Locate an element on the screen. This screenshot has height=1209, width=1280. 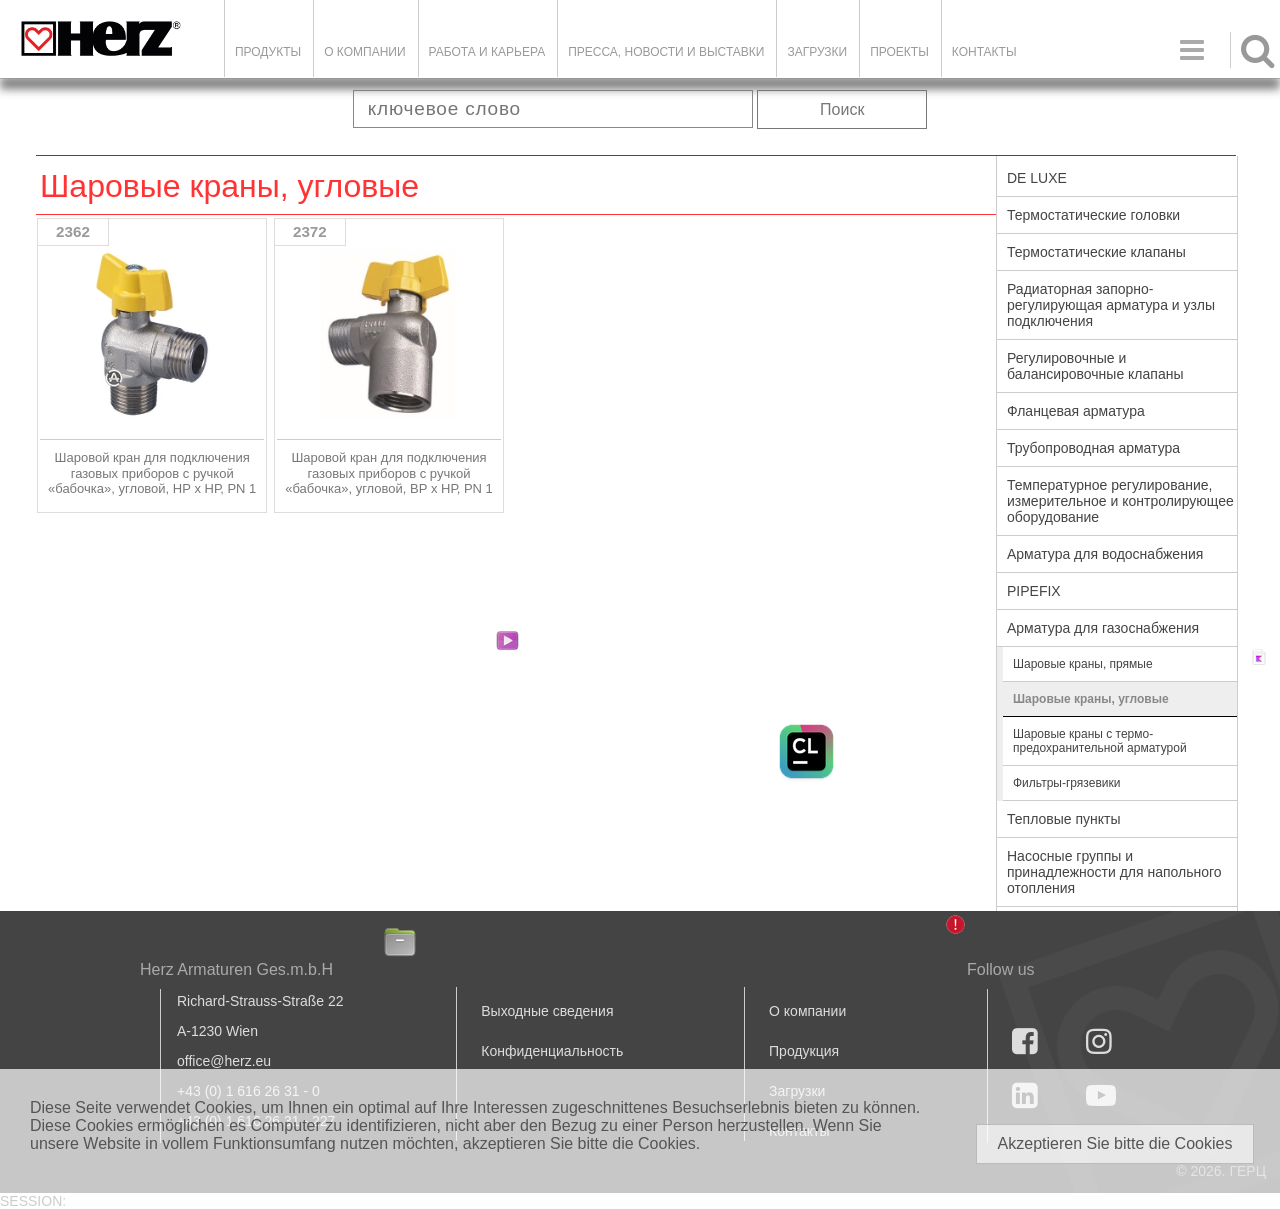
open the videos or media player app is located at coordinates (507, 640).